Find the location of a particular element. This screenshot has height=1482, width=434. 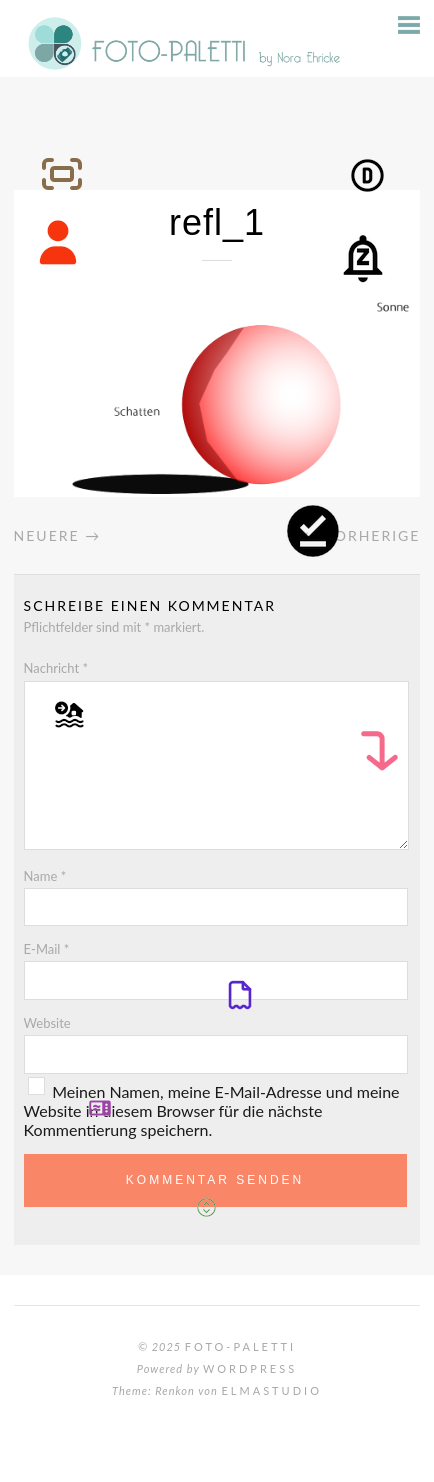

scan a photo or document using the camera is located at coordinates (62, 174).